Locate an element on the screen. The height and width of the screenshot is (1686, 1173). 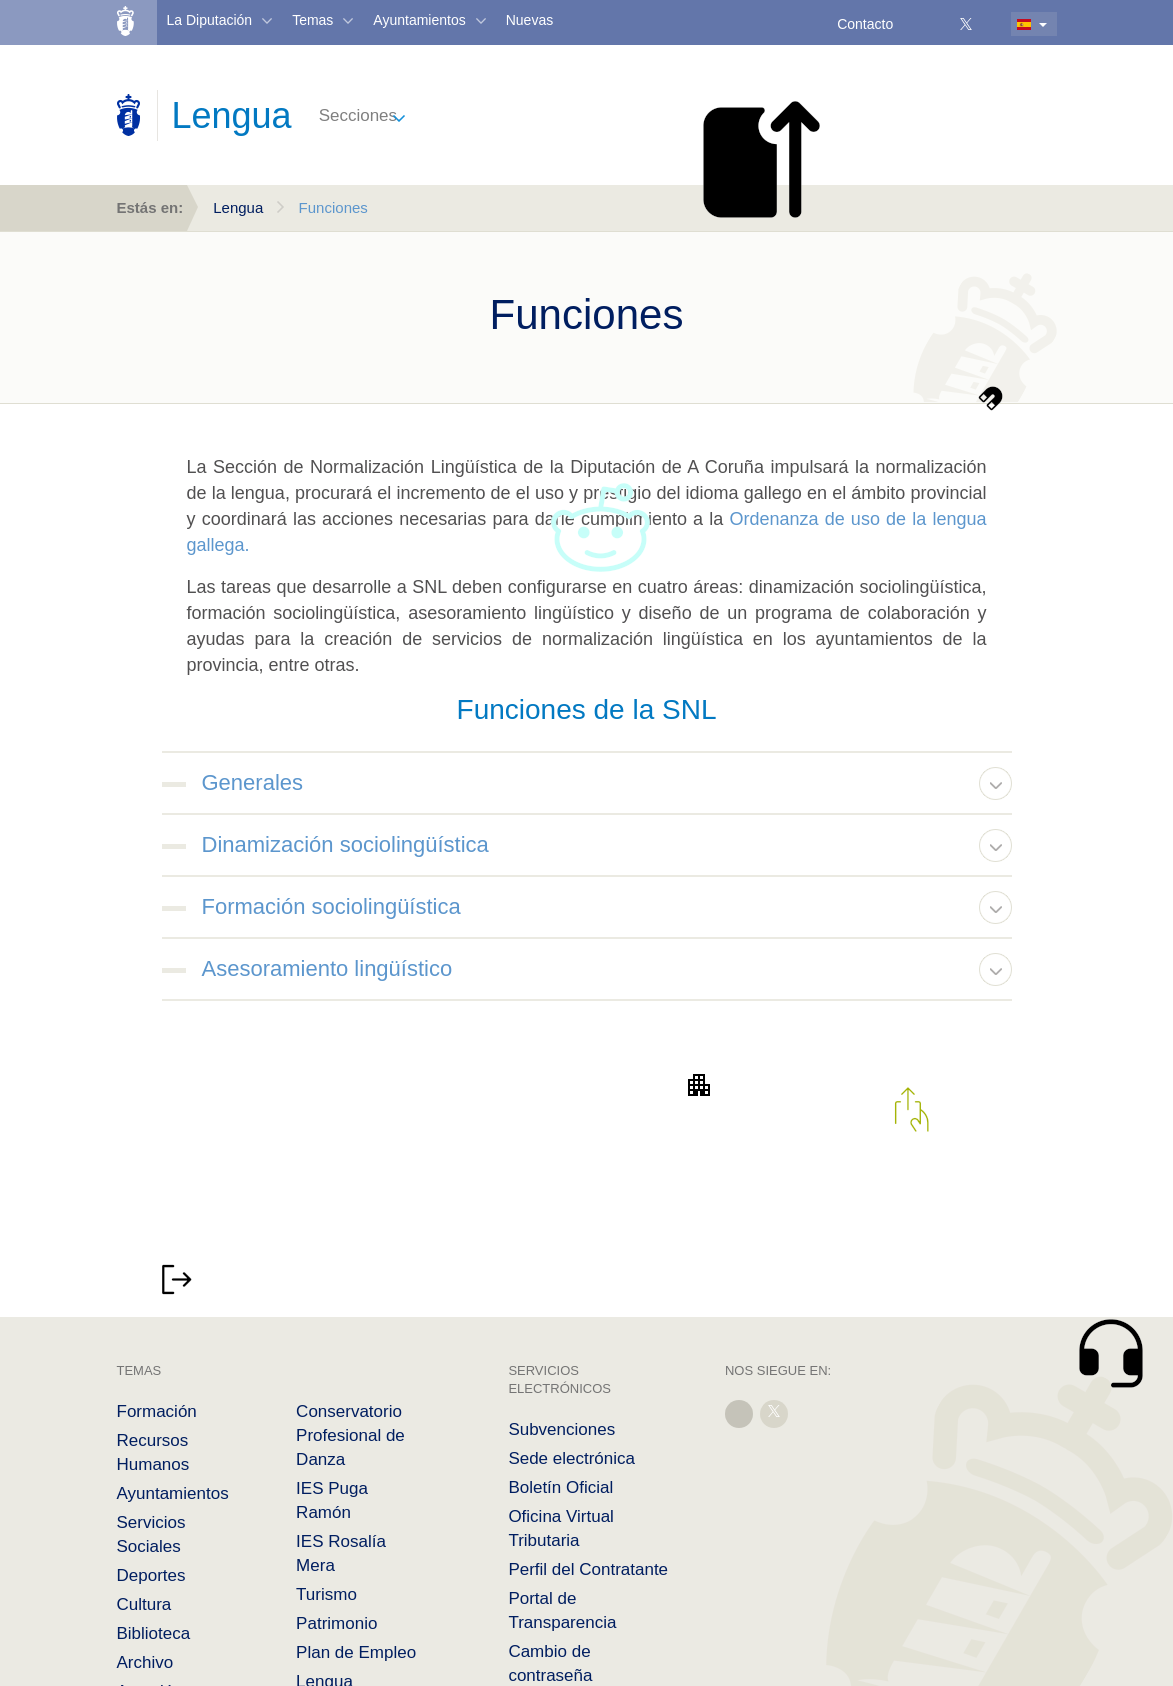
sign out of your account is located at coordinates (175, 1279).